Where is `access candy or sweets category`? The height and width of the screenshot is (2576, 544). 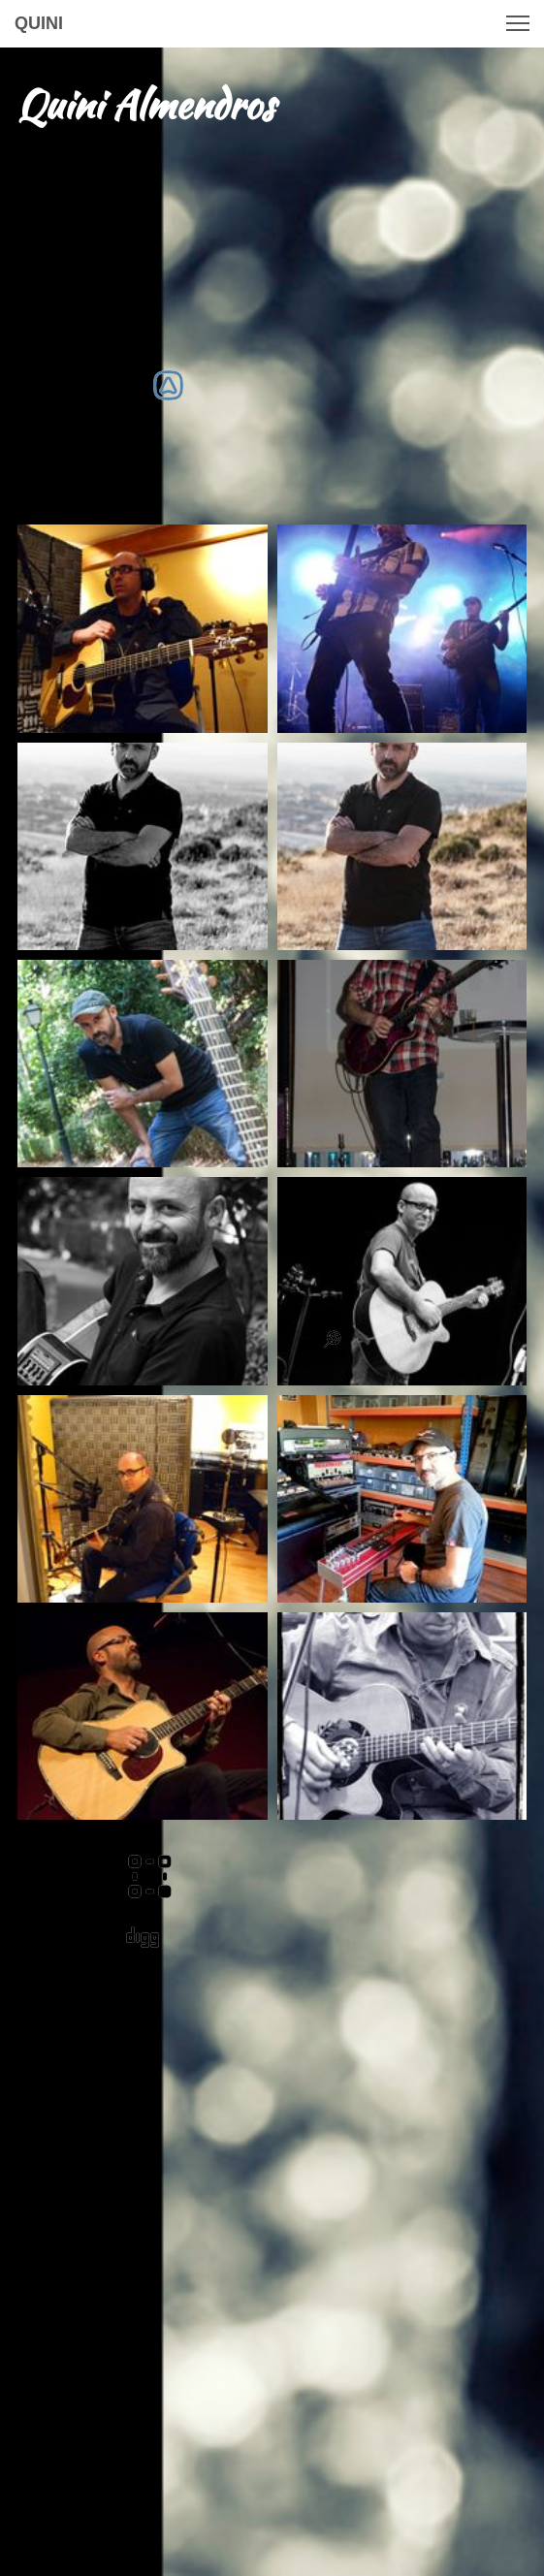
access candy or sweets category is located at coordinates (332, 1339).